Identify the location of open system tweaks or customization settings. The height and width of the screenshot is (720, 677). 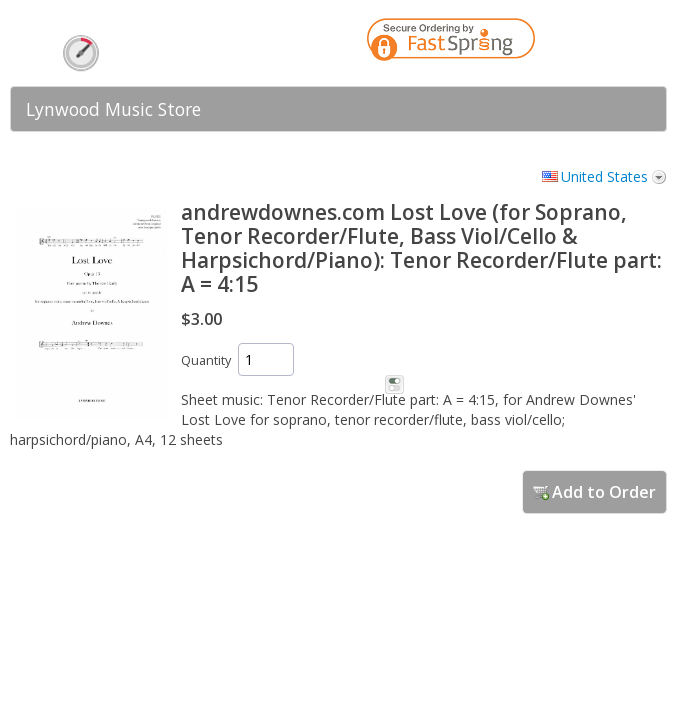
(394, 384).